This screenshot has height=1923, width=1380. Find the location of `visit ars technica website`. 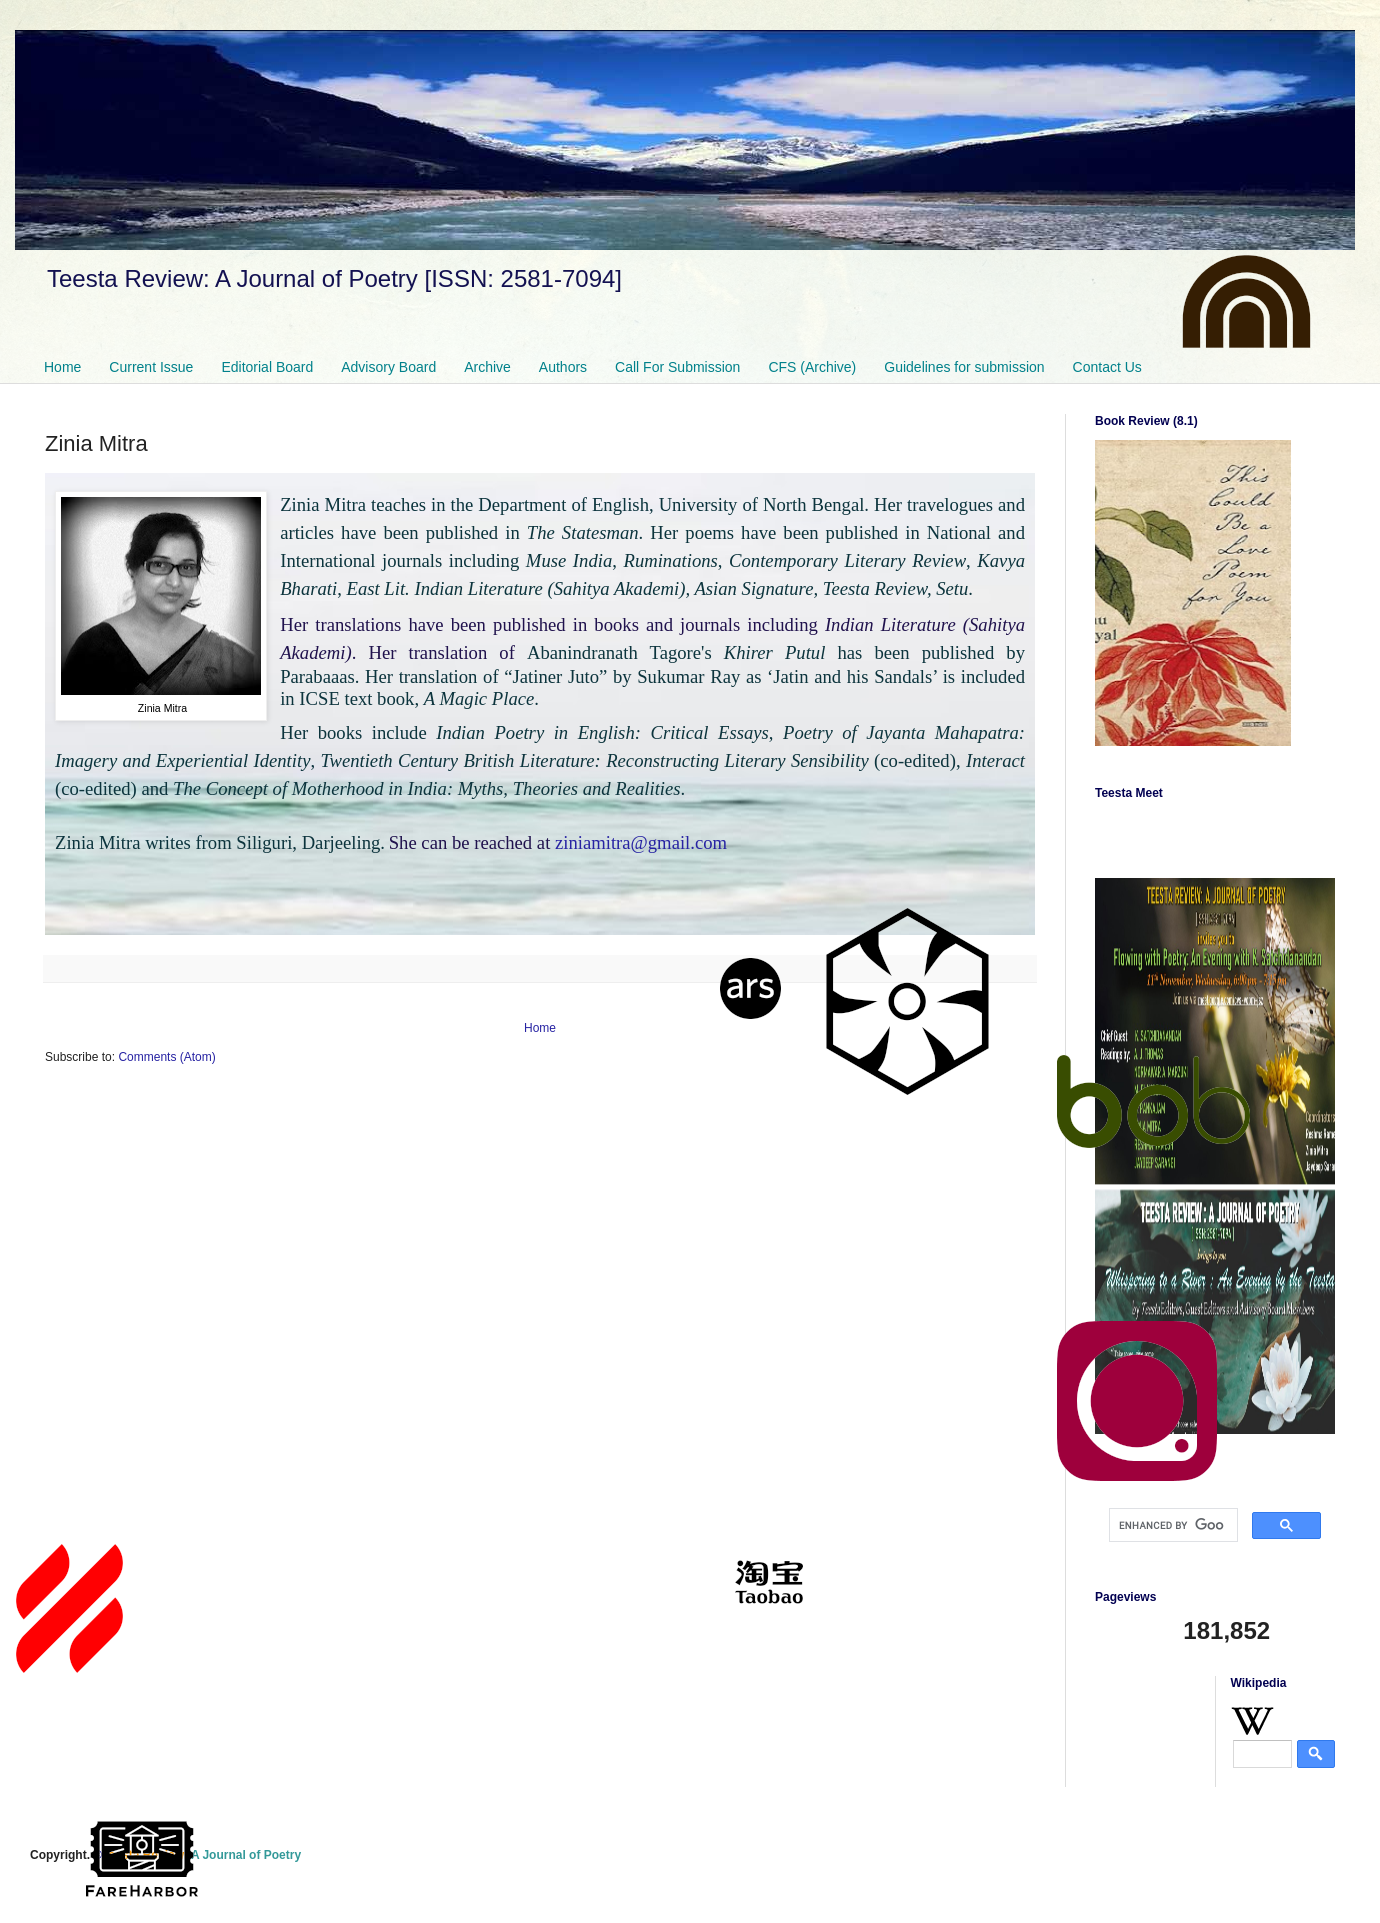

visit ars technica website is located at coordinates (750, 988).